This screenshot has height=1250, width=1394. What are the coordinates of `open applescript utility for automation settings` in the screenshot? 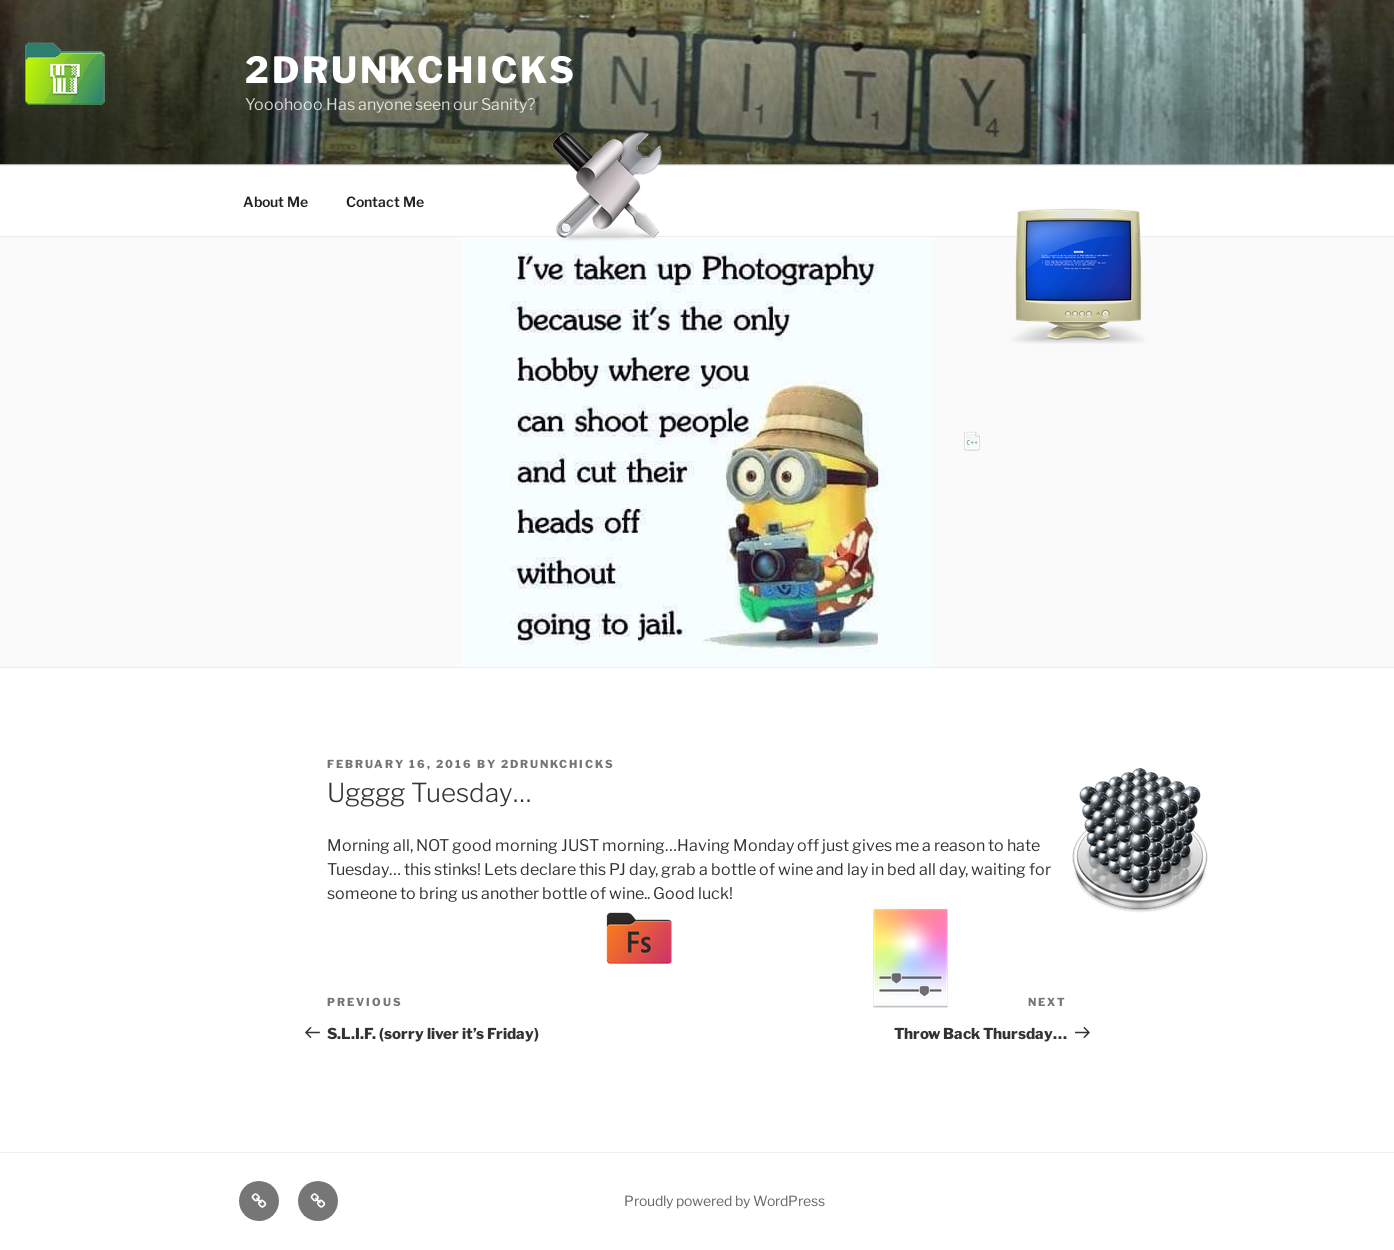 It's located at (607, 186).